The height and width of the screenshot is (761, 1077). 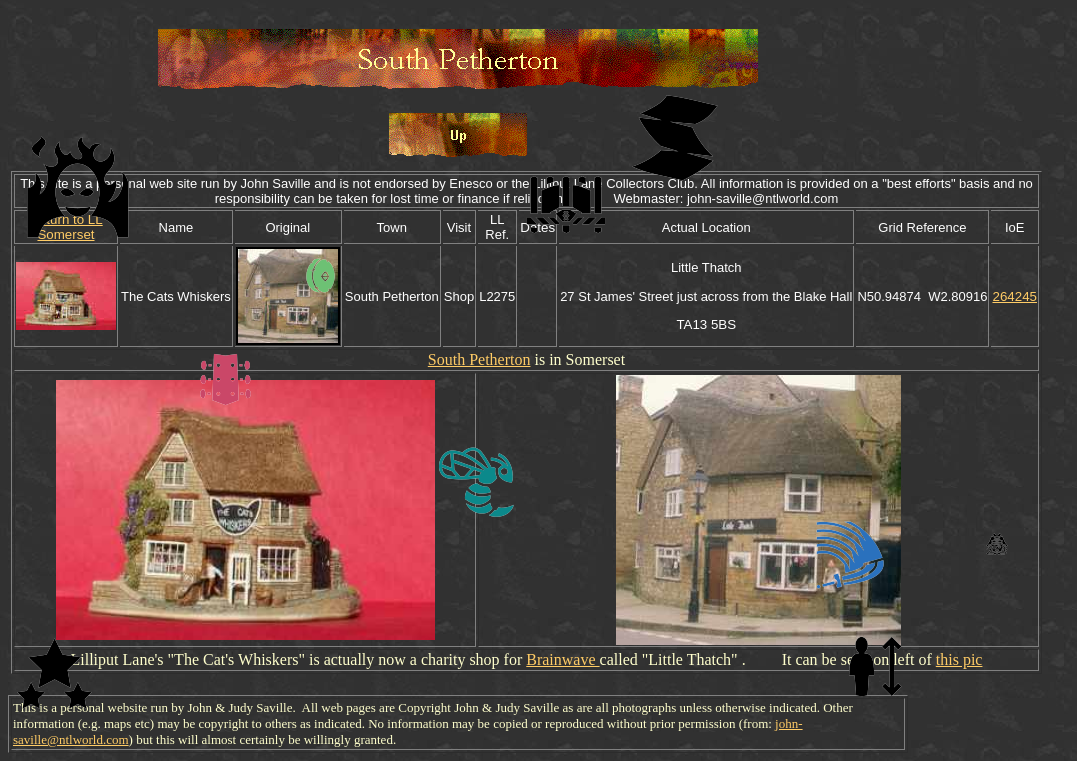 What do you see at coordinates (476, 481) in the screenshot?
I see `indicates a wasp or bee enemy type` at bounding box center [476, 481].